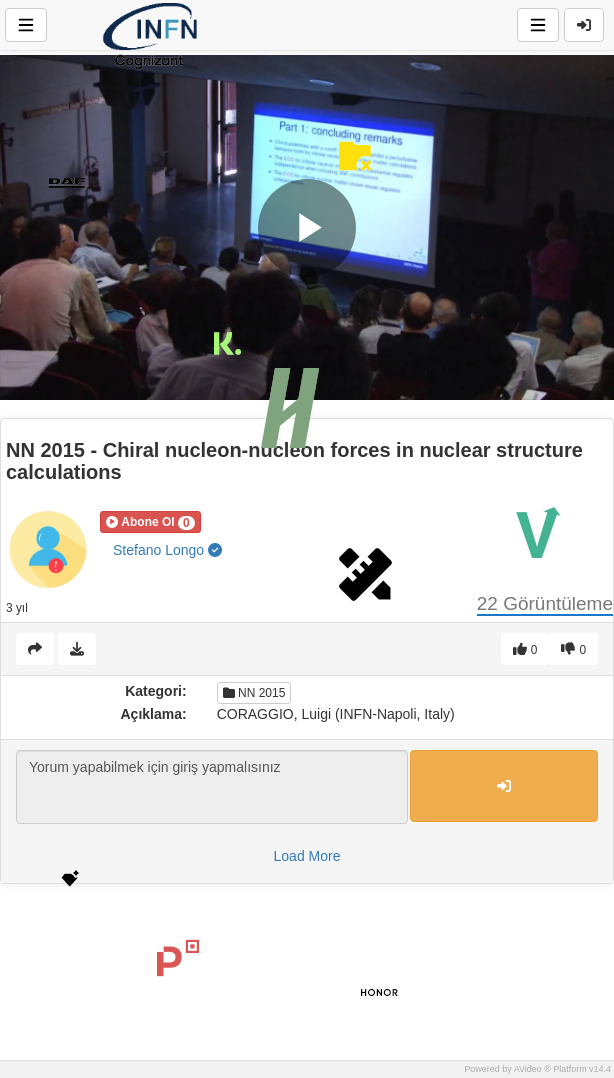 The height and width of the screenshot is (1078, 614). I want to click on access design tools, so click(365, 574).